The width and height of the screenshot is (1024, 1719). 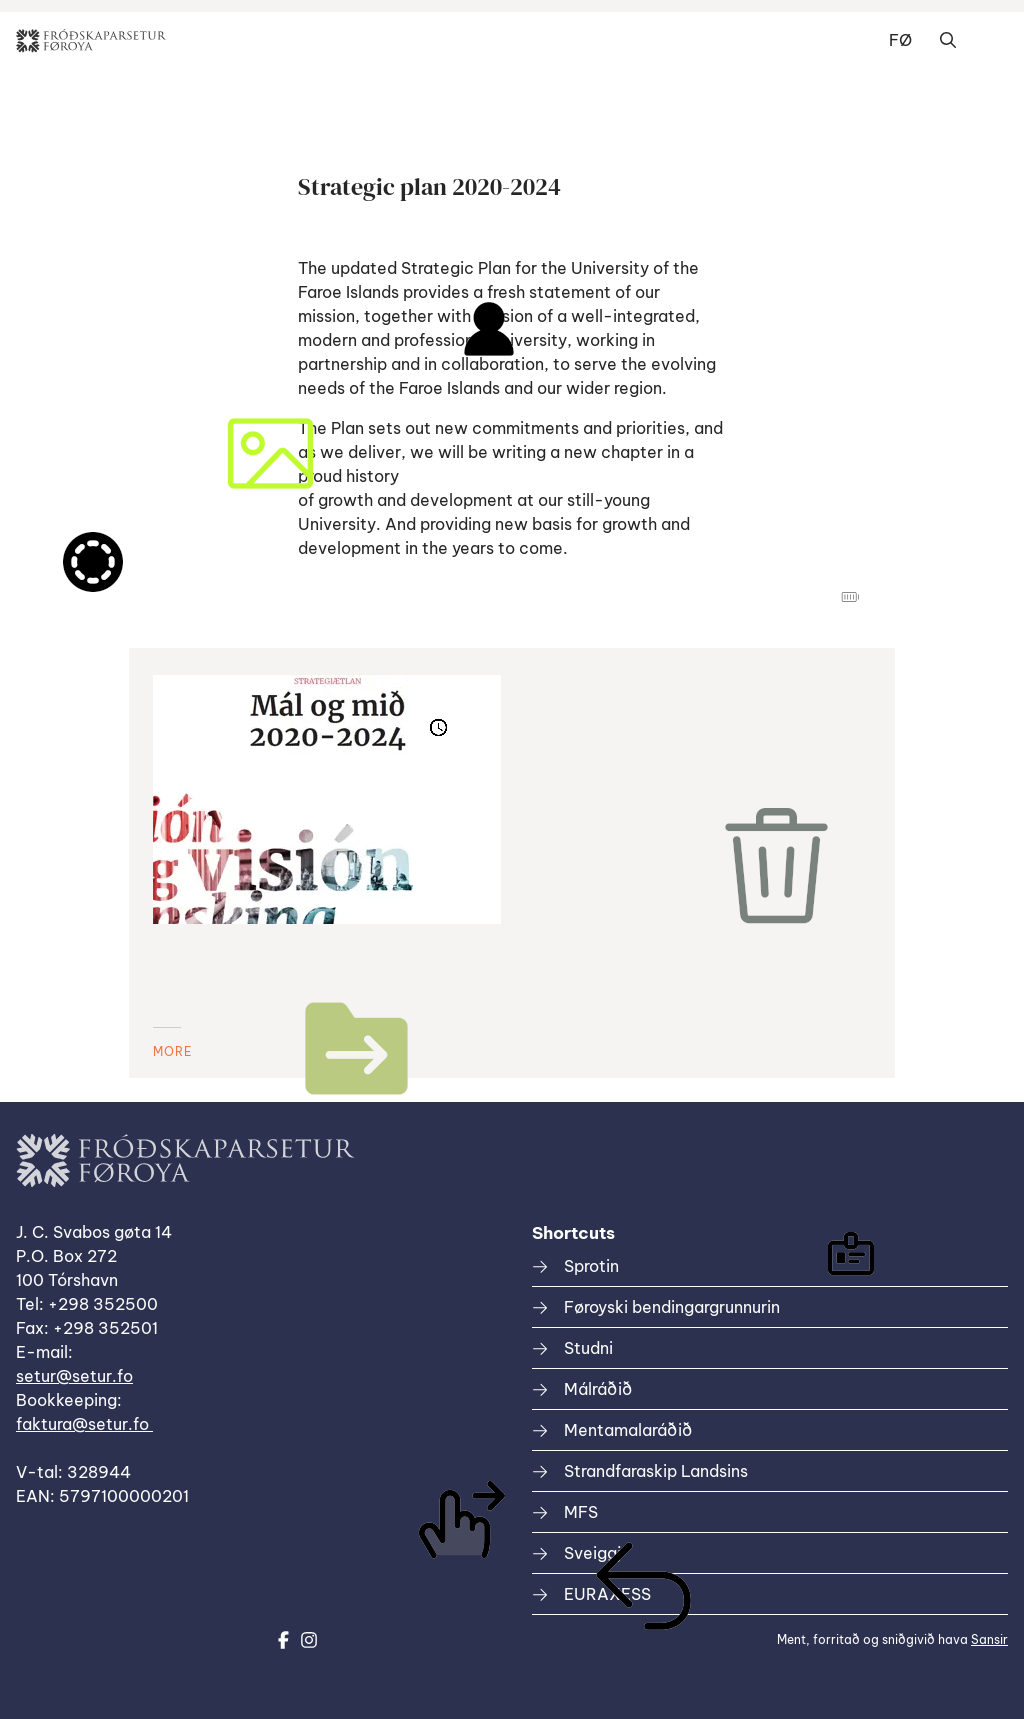 What do you see at coordinates (356, 1048) in the screenshot?
I see `access a linked submodule or external repository` at bounding box center [356, 1048].